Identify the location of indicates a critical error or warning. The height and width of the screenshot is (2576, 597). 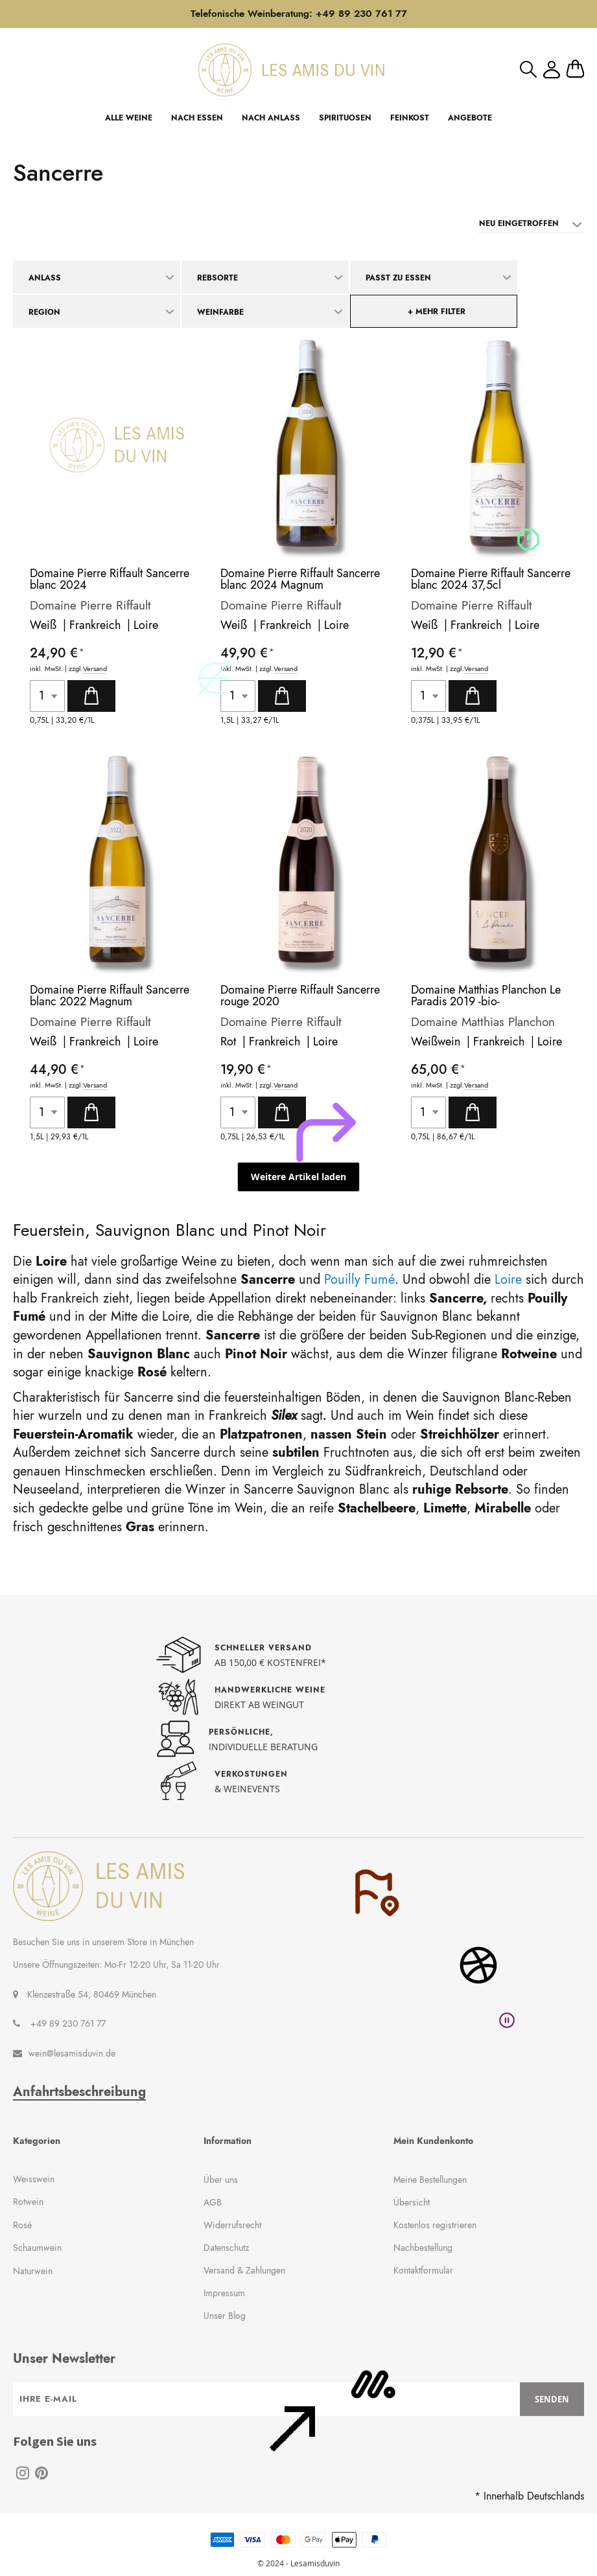
(528, 540).